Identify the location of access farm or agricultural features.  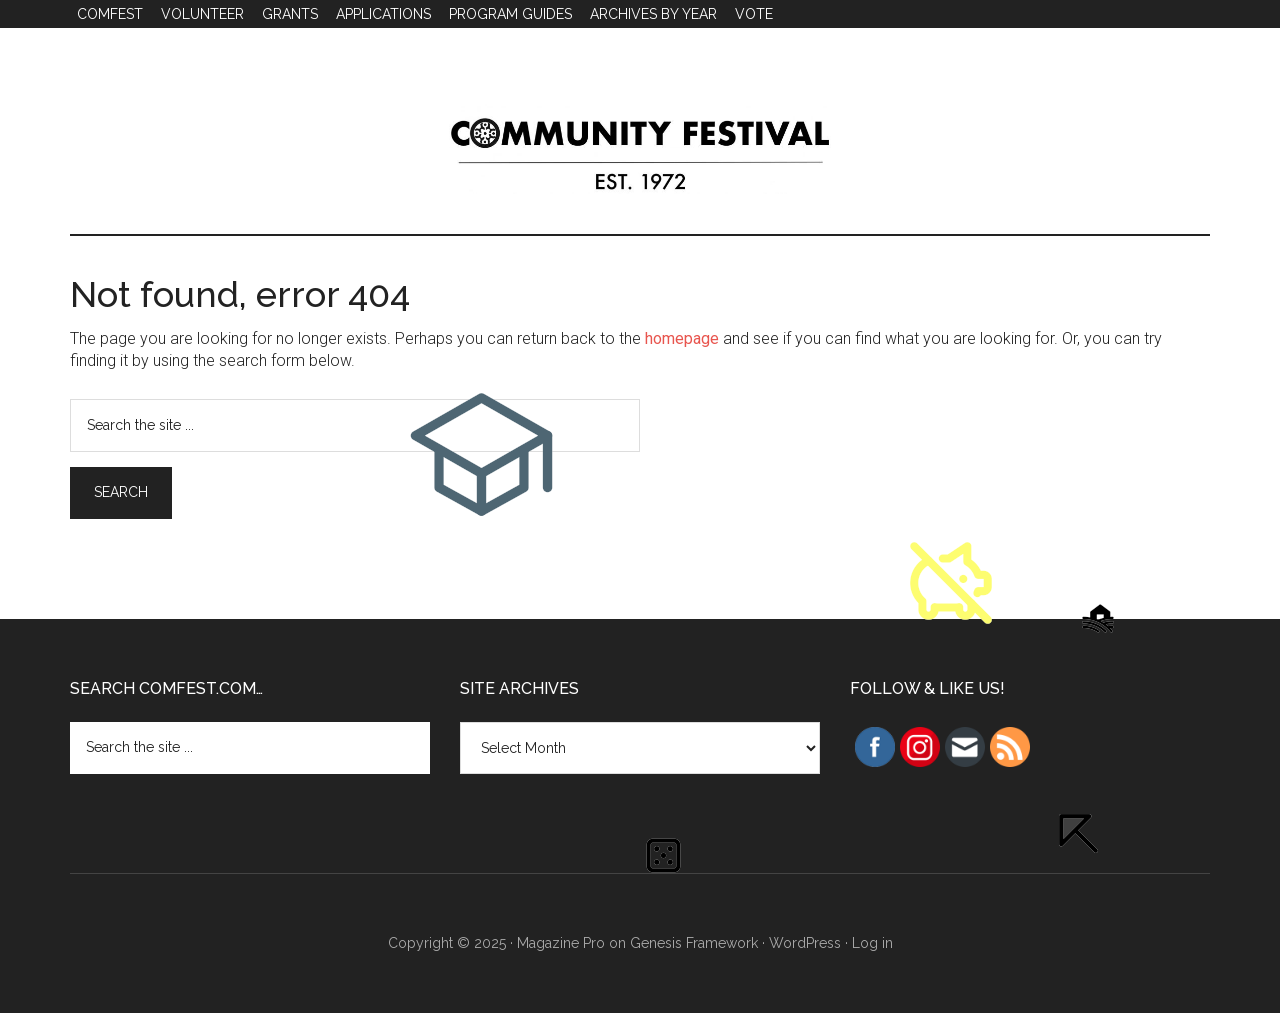
(1098, 619).